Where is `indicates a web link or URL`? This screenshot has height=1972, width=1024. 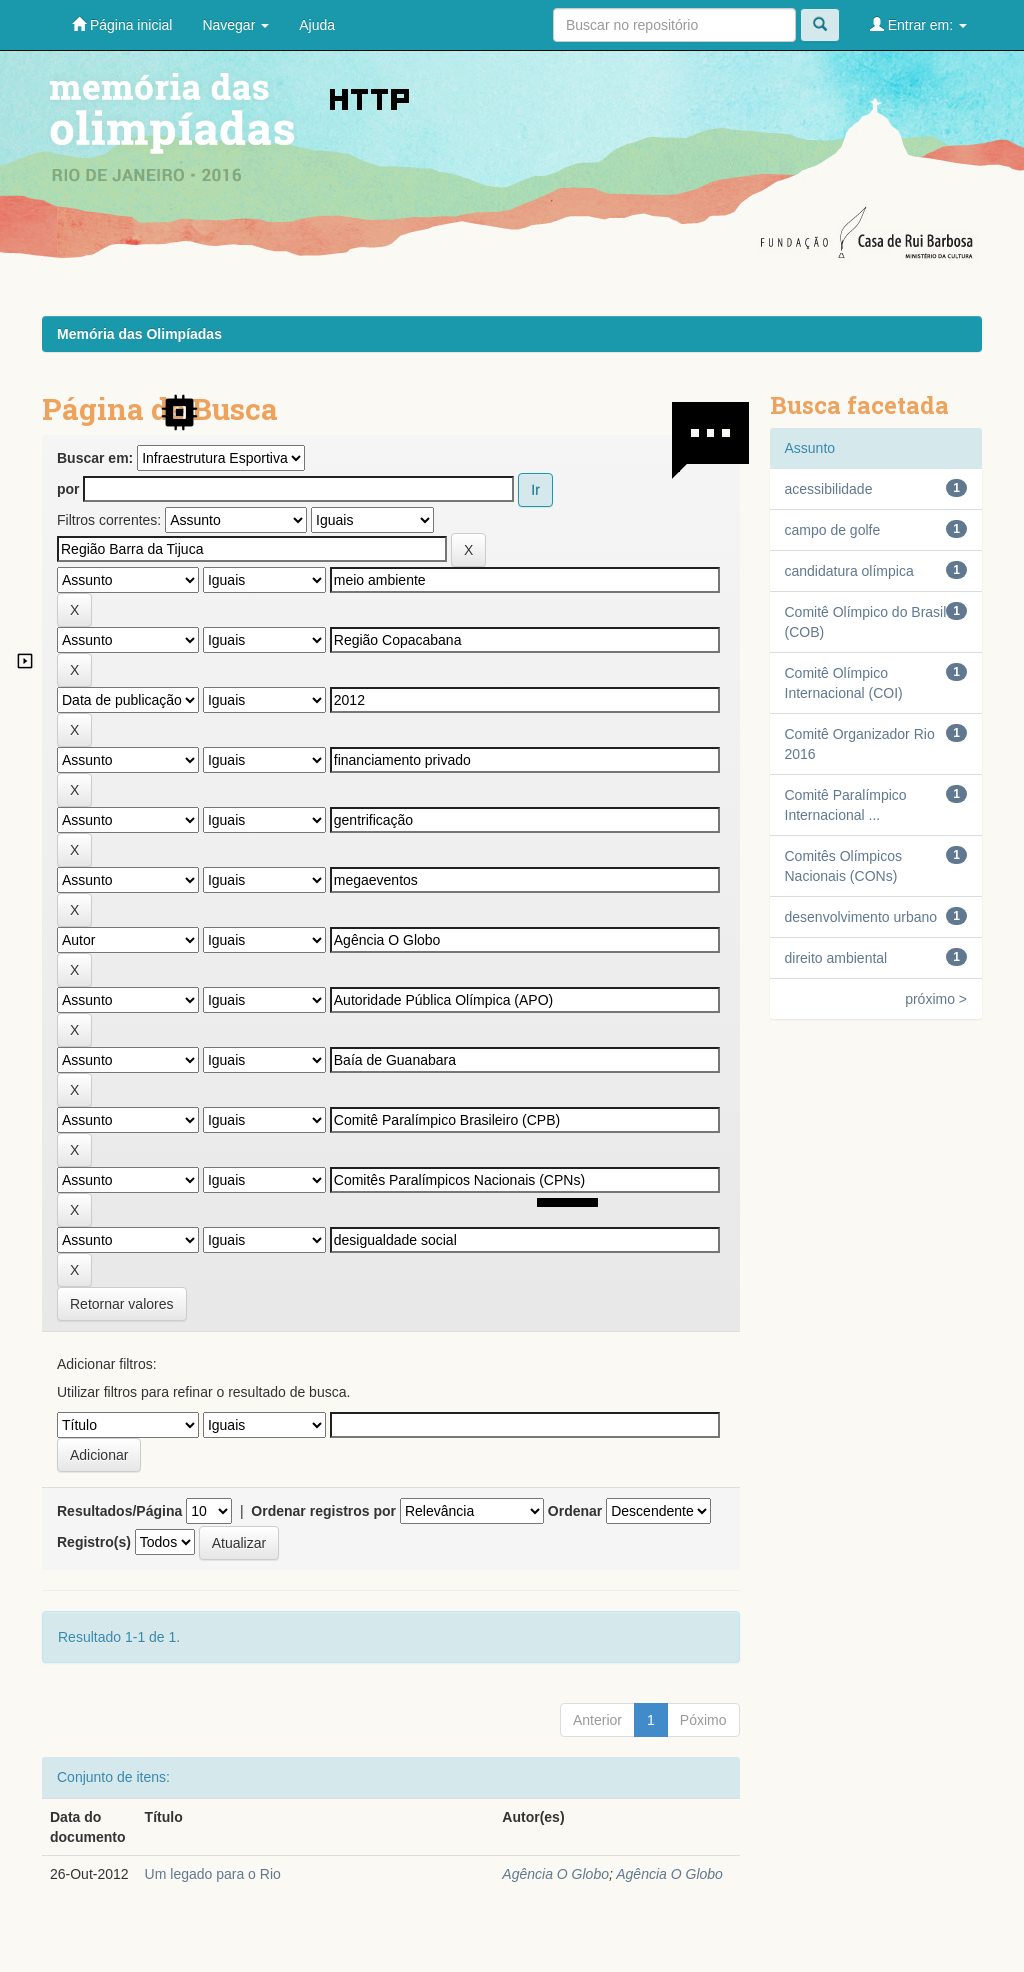 indicates a web link or URL is located at coordinates (369, 99).